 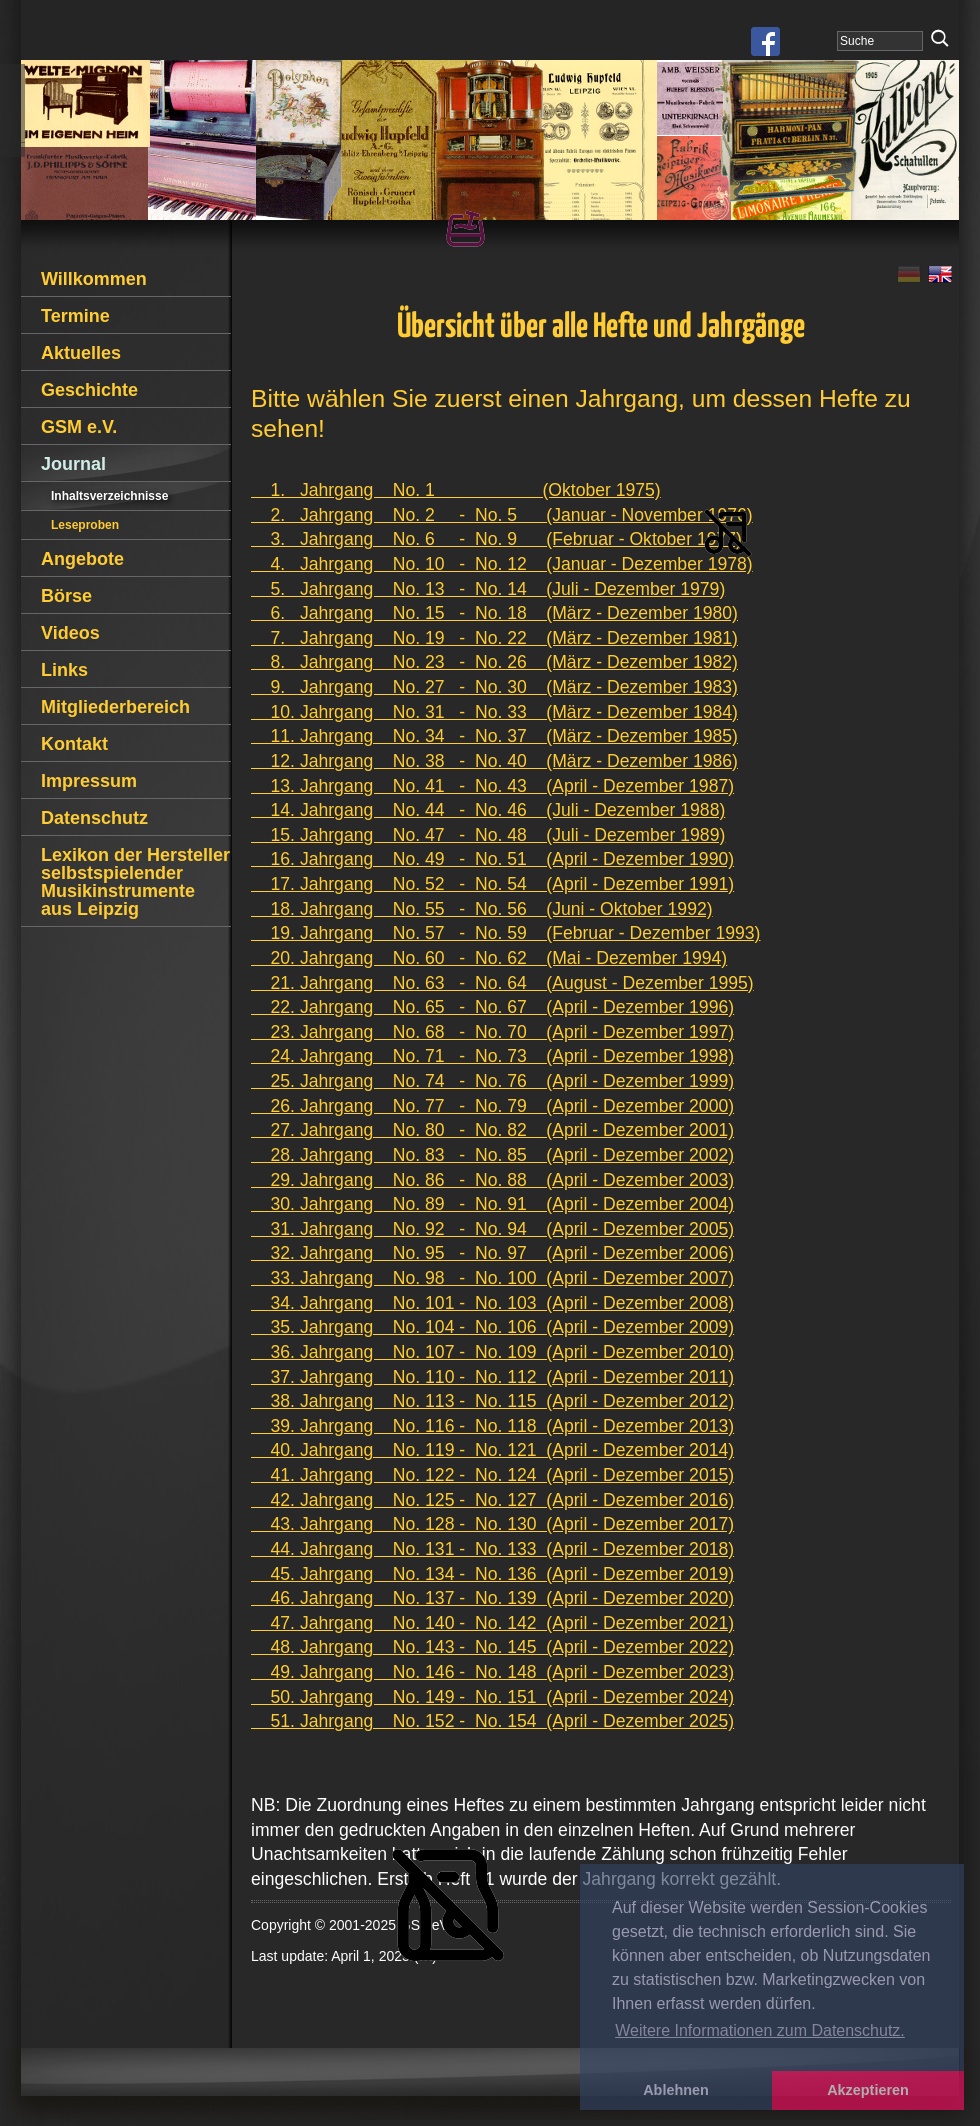 What do you see at coordinates (728, 533) in the screenshot?
I see `mute or disable music playback` at bounding box center [728, 533].